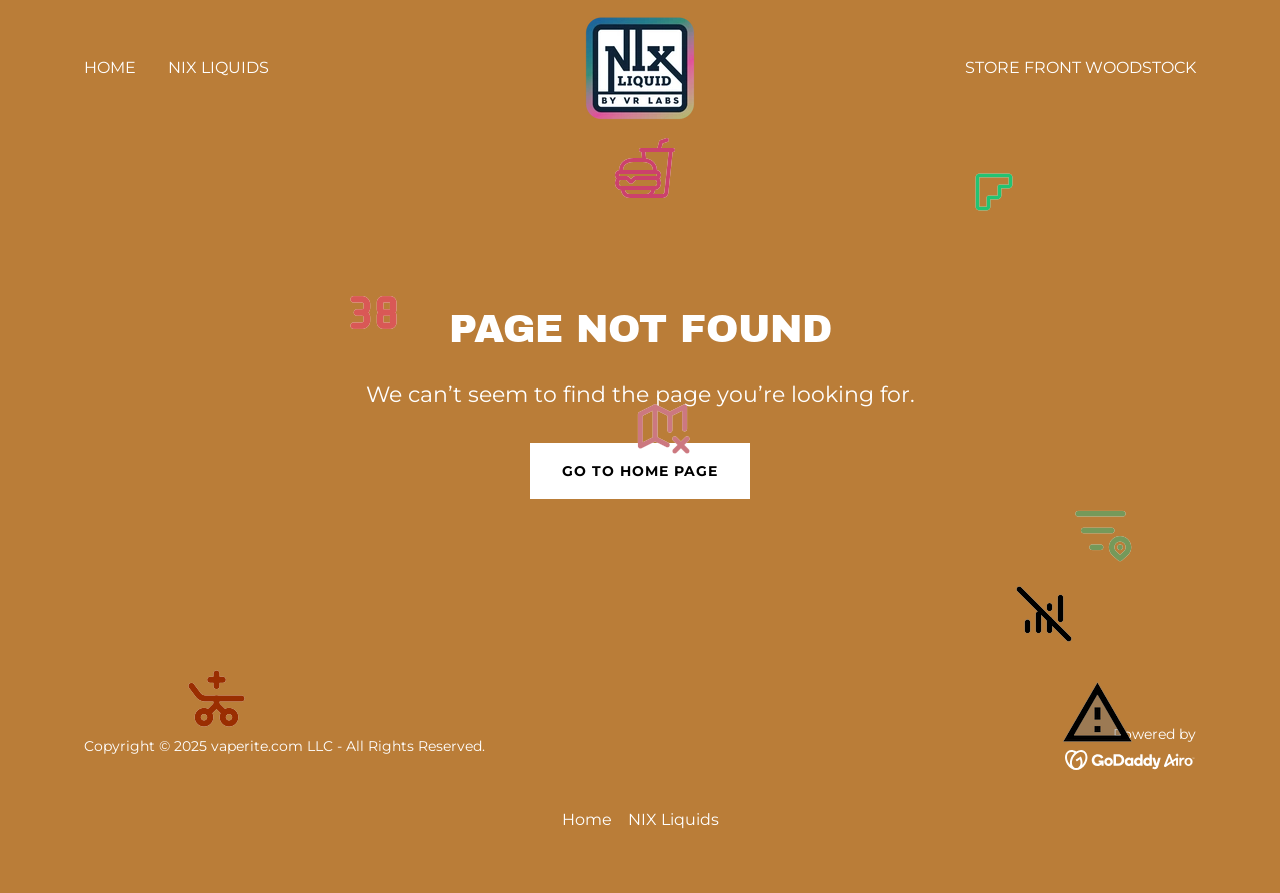 The height and width of the screenshot is (893, 1280). I want to click on access emergency medical bed availability, so click(216, 698).